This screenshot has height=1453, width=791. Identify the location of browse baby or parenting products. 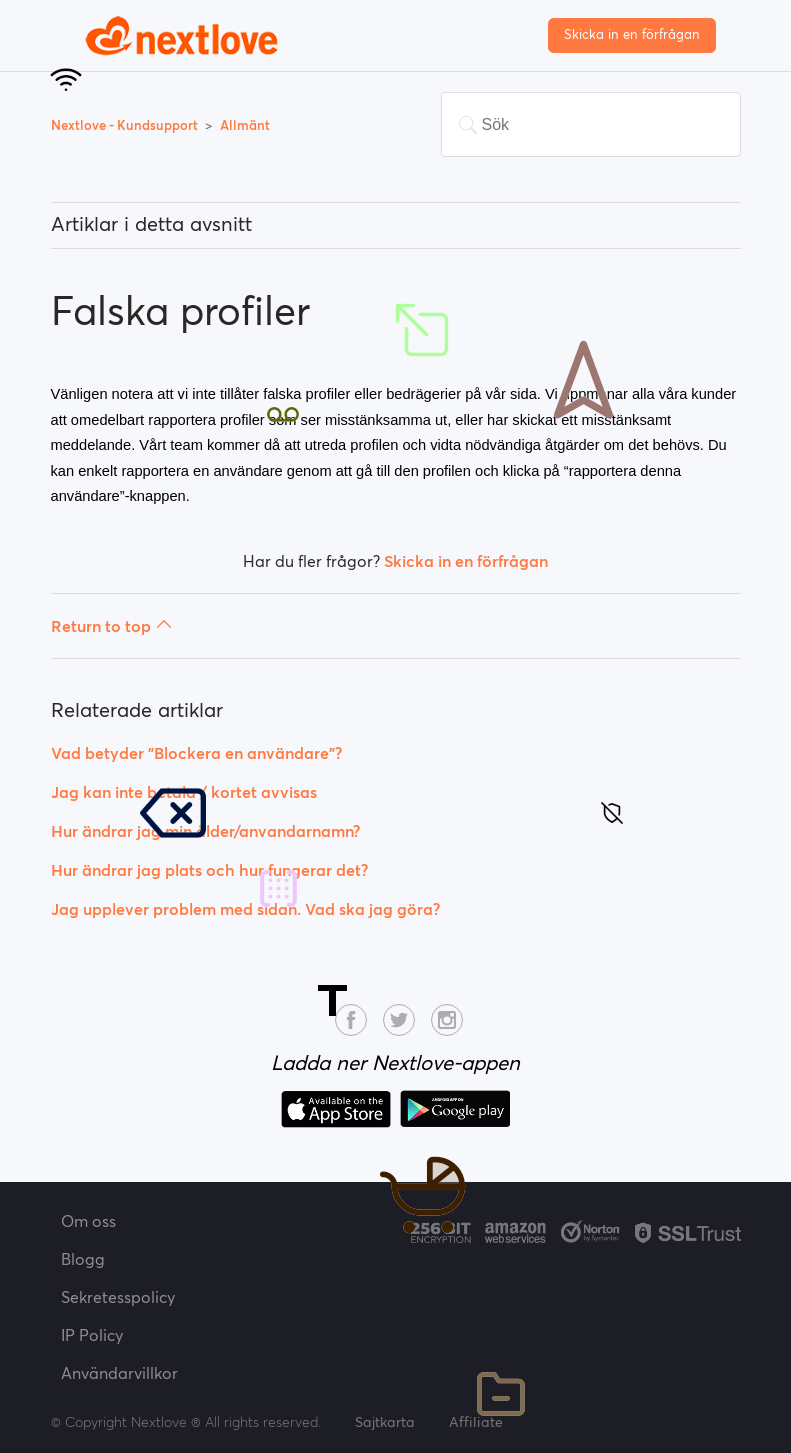
(424, 1192).